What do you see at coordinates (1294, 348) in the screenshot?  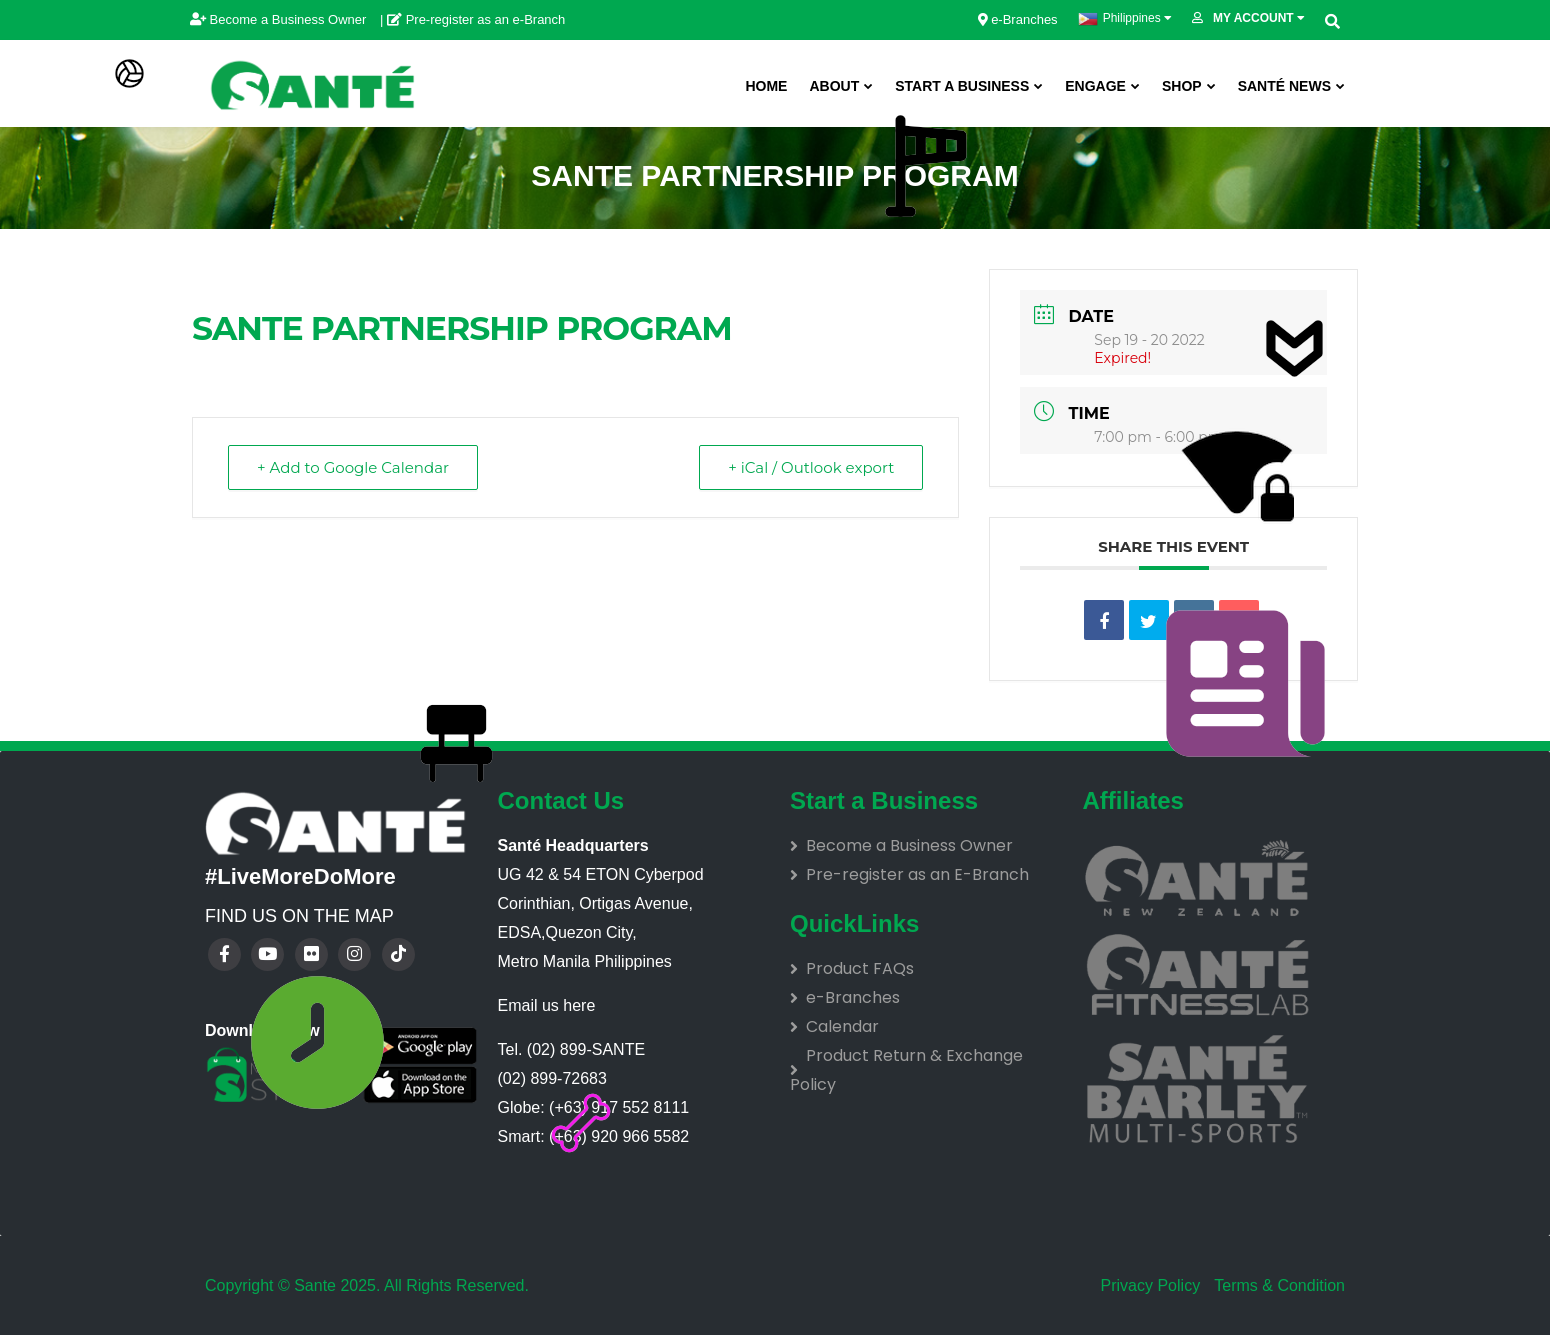 I see `expand or show more content below` at bounding box center [1294, 348].